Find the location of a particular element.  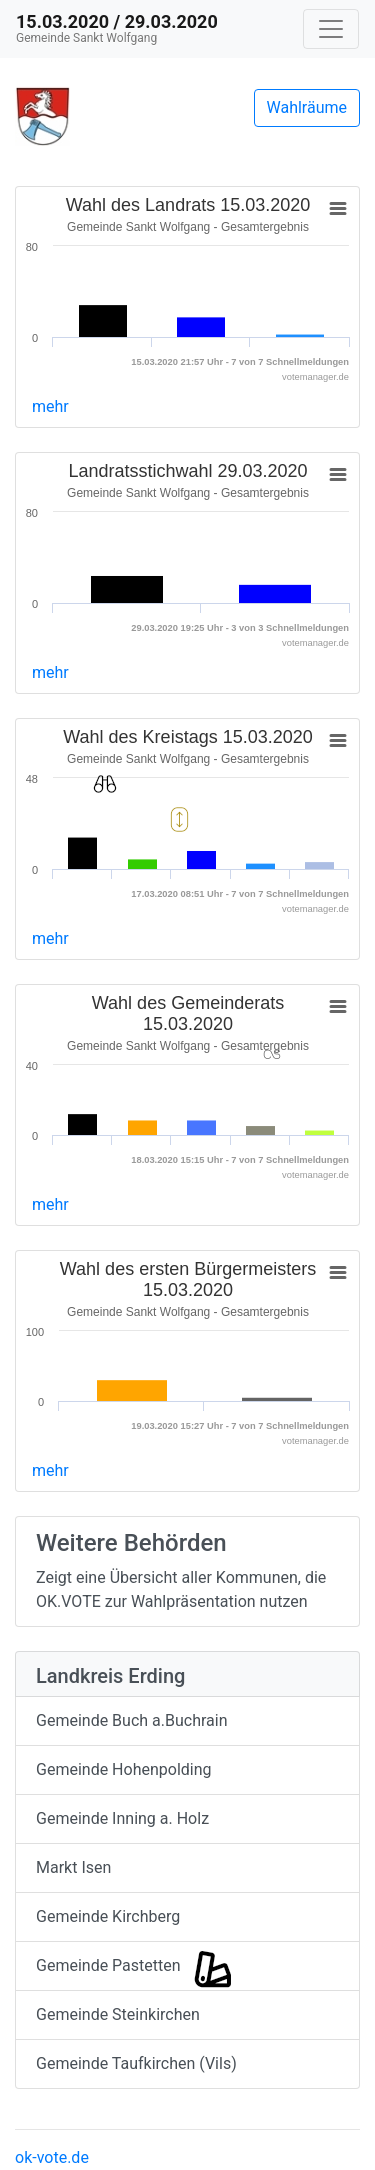

search or explore content is located at coordinates (105, 784).